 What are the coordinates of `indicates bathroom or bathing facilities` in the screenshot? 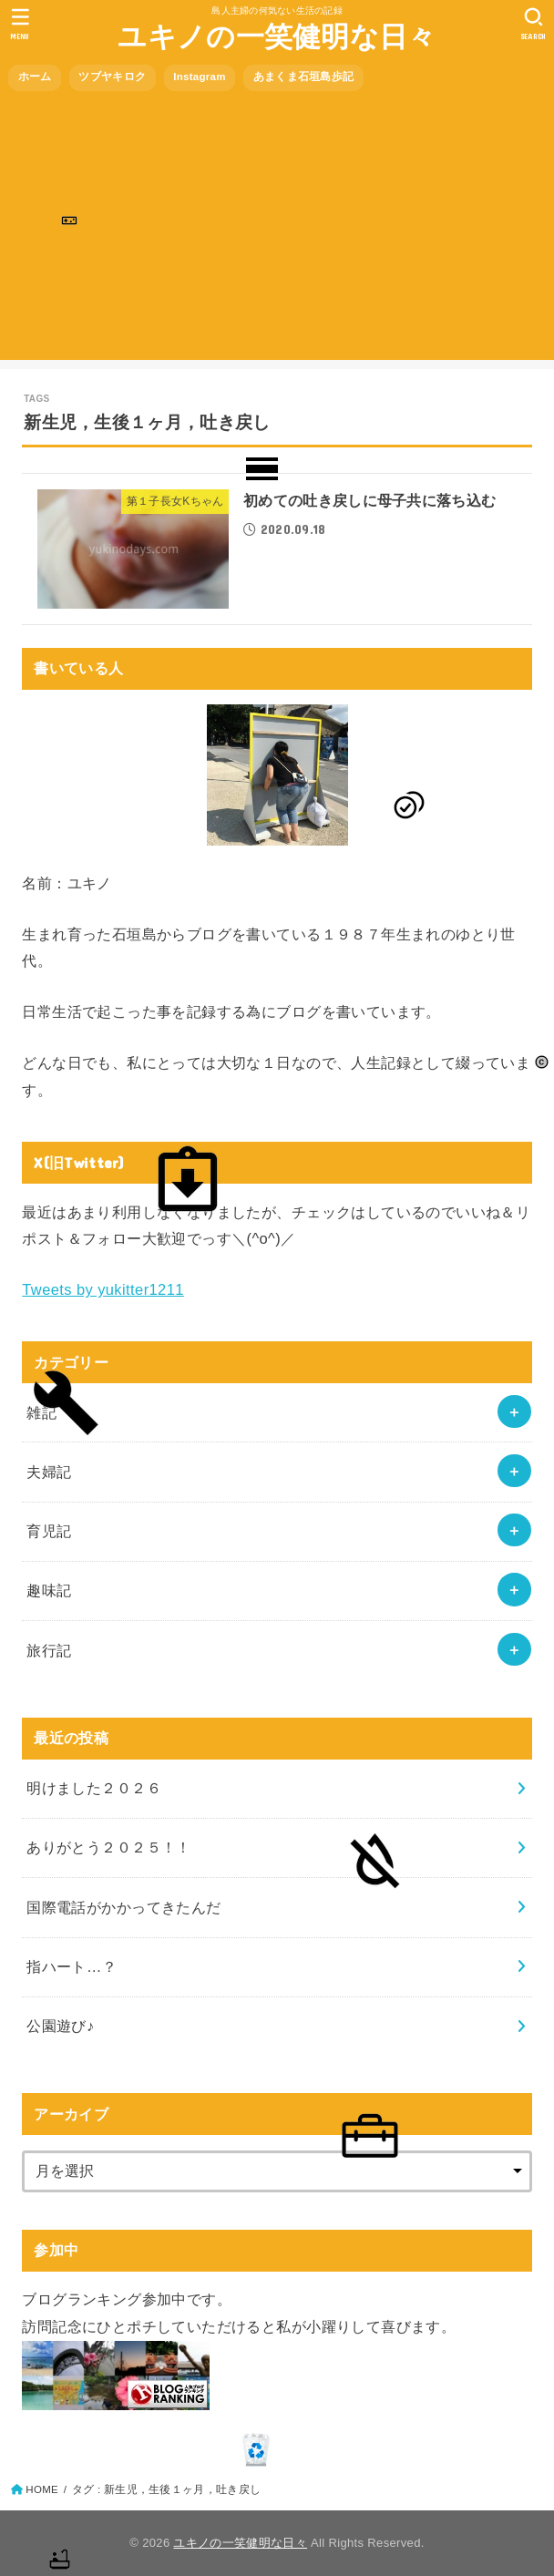 It's located at (59, 2559).